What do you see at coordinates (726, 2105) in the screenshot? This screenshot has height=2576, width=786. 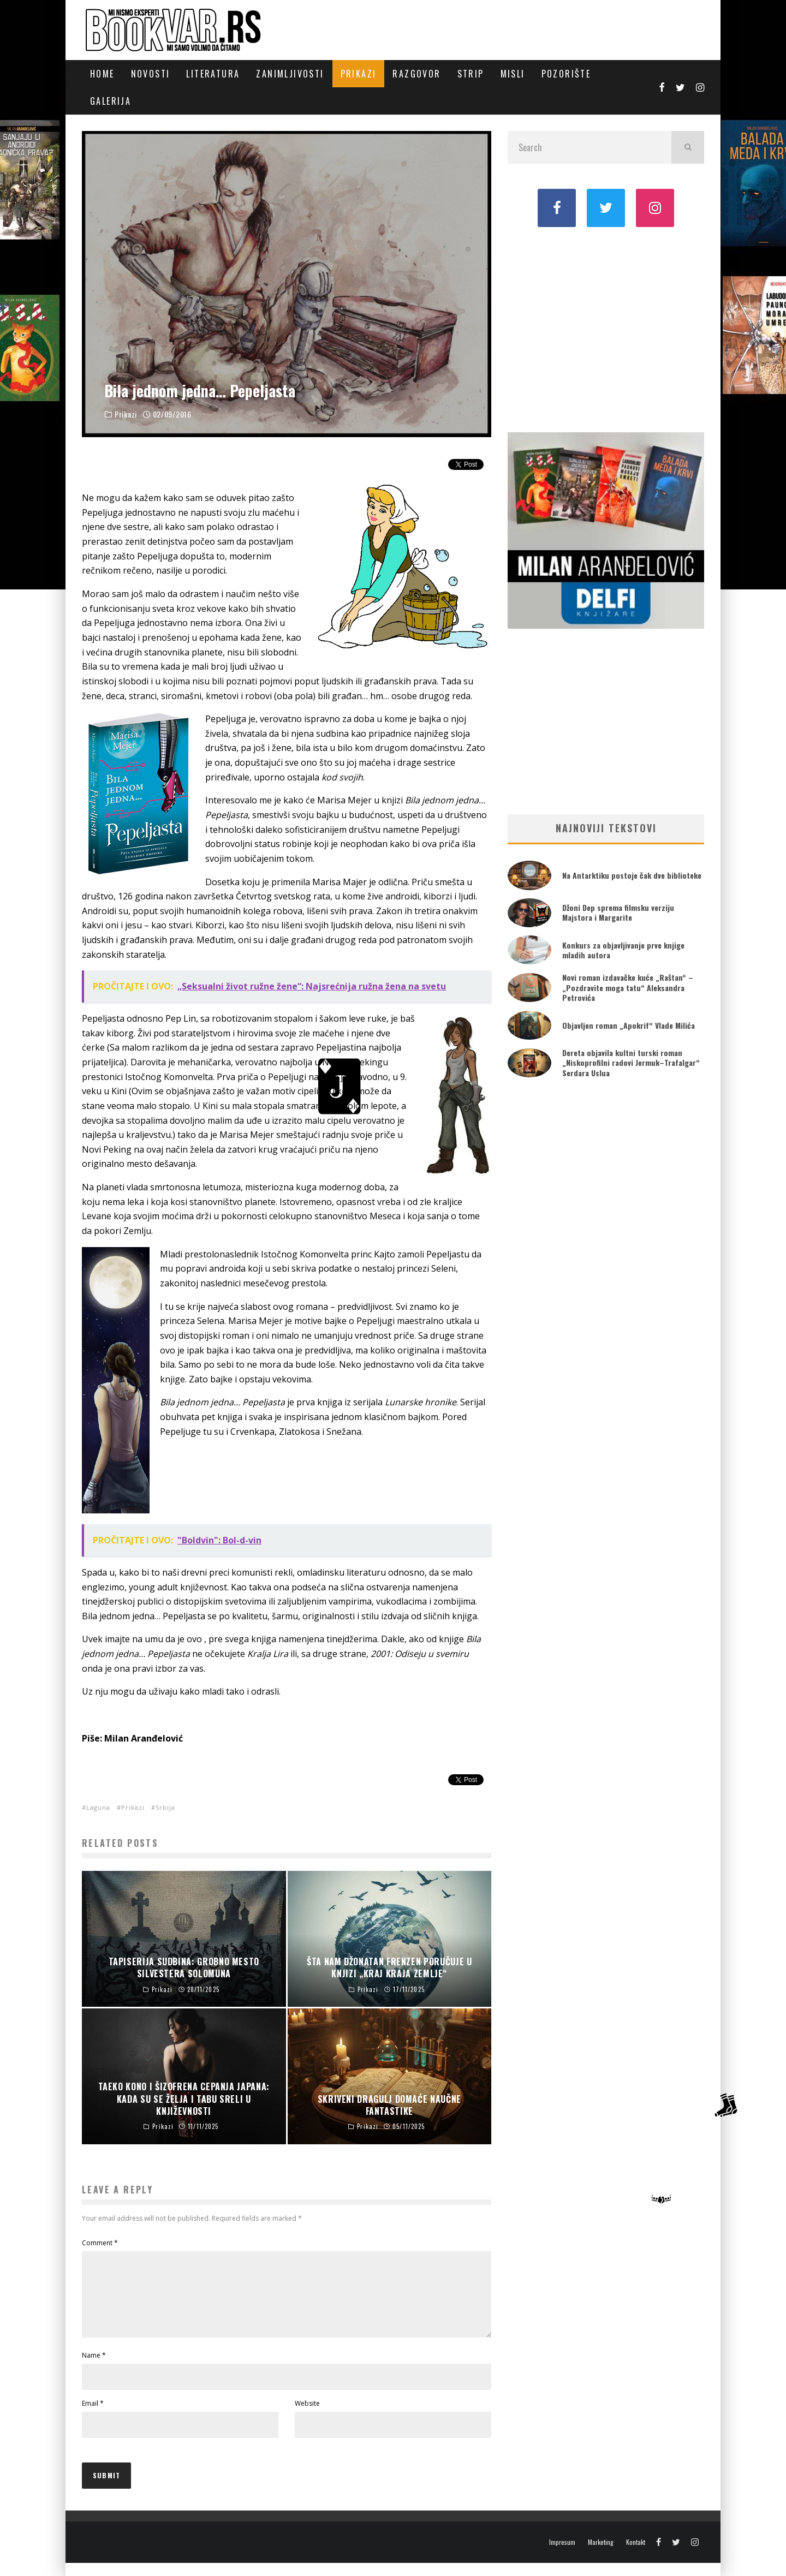 I see `browse socks or hosiery products` at bounding box center [726, 2105].